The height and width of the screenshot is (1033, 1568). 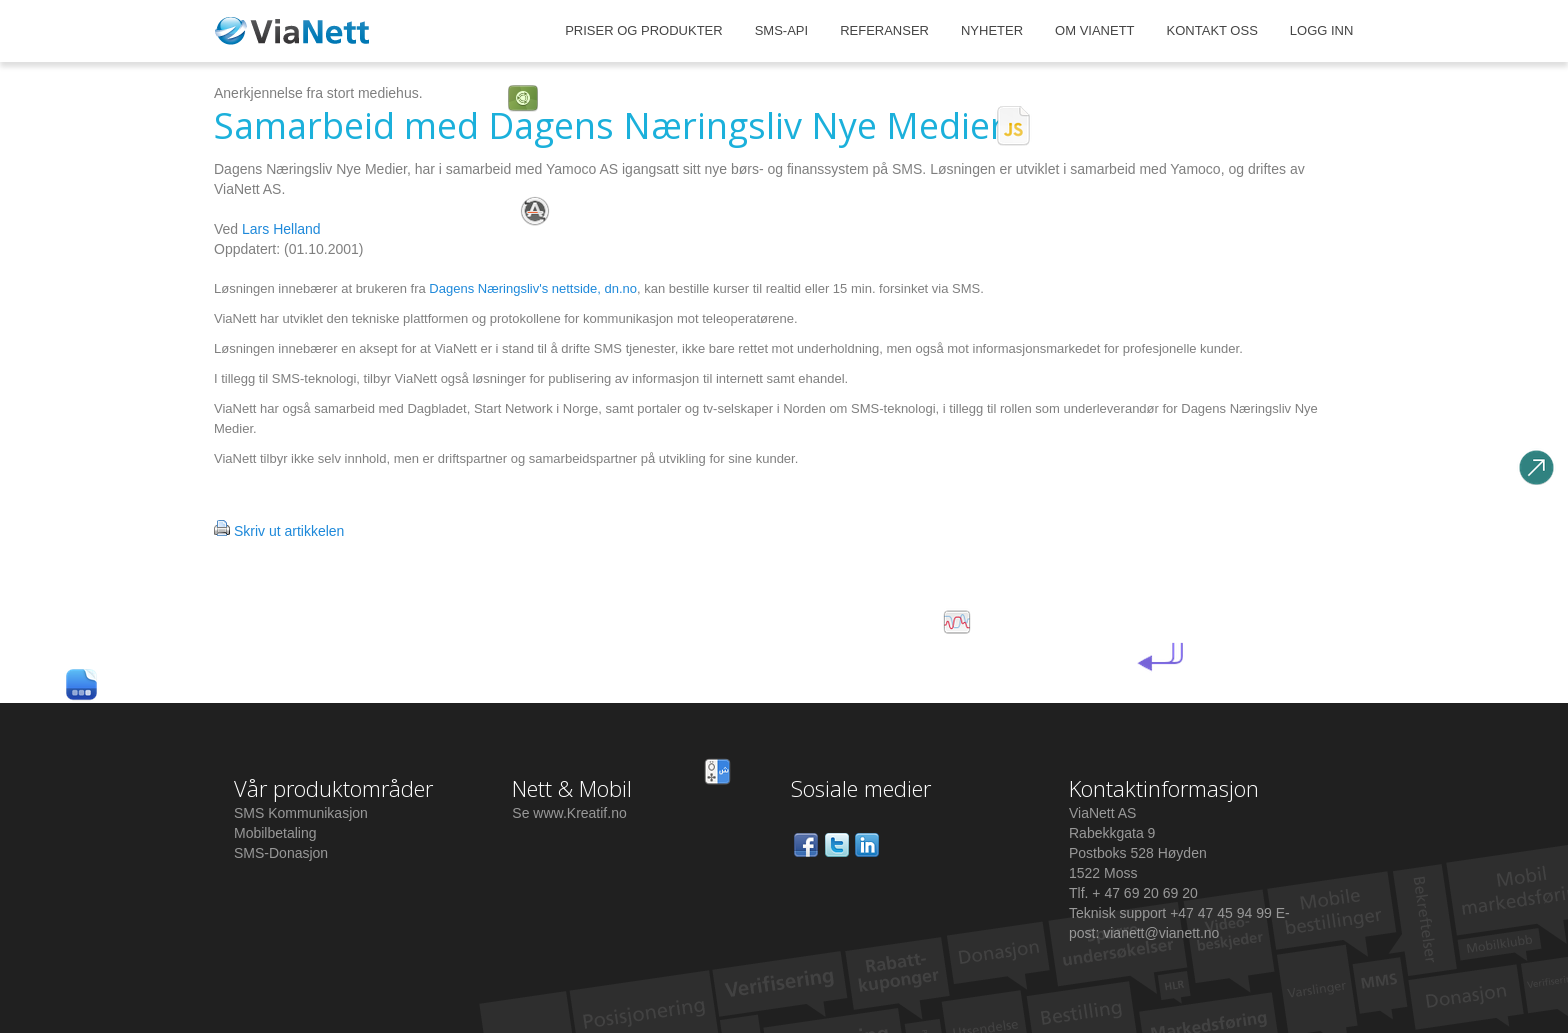 I want to click on navigate to desktop folder, so click(x=523, y=97).